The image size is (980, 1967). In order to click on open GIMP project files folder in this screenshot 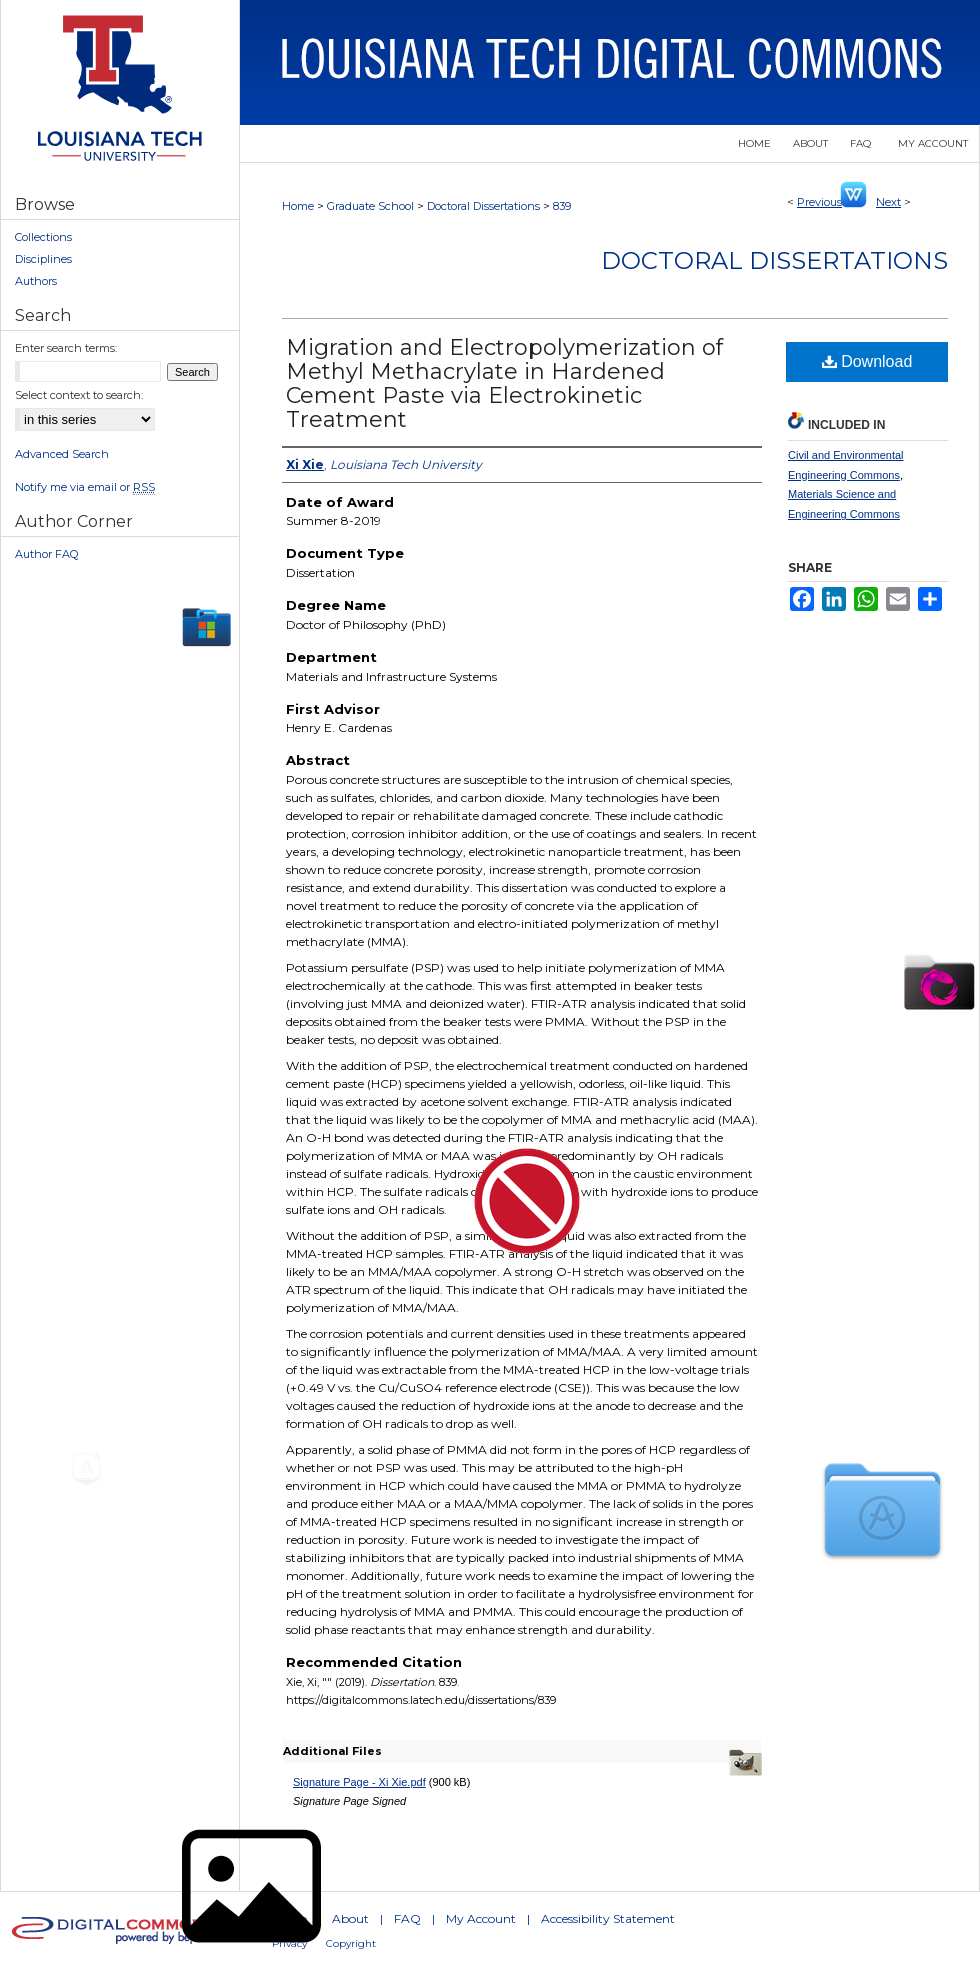, I will do `click(745, 1763)`.